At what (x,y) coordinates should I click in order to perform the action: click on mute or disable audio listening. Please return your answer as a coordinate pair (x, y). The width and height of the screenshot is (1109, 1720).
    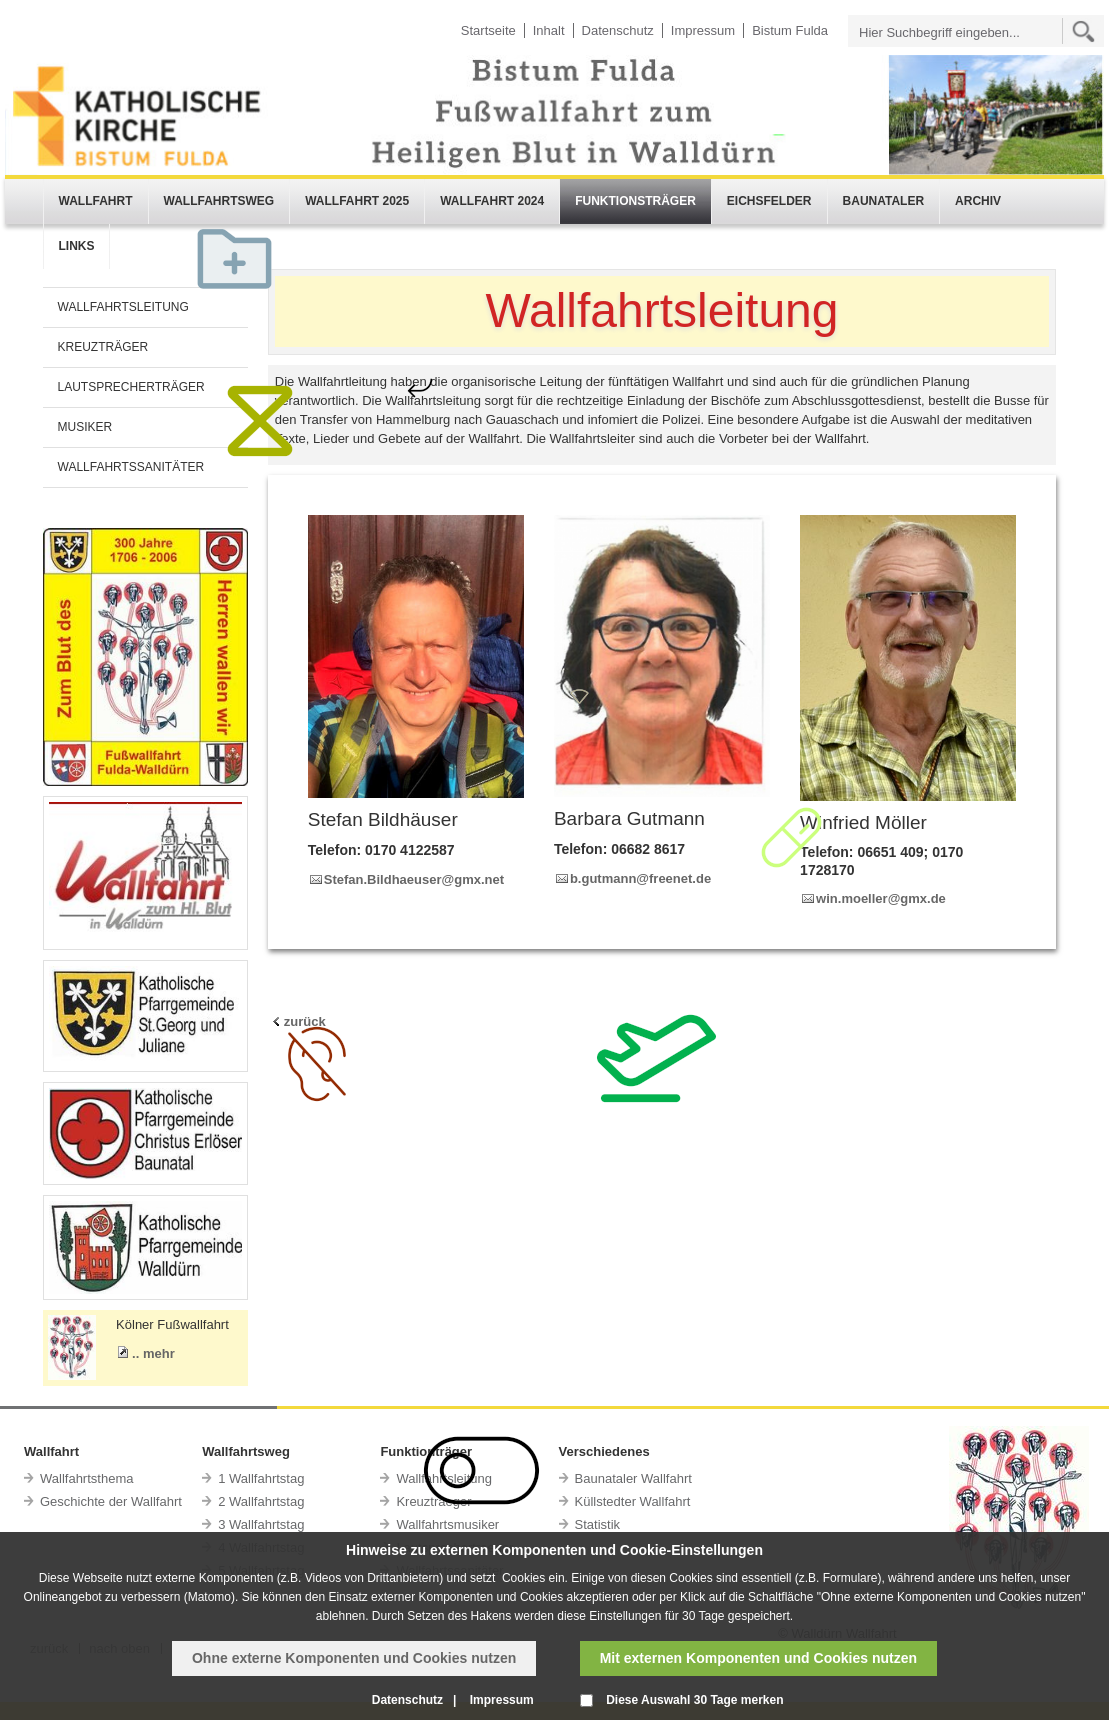
    Looking at the image, I should click on (317, 1064).